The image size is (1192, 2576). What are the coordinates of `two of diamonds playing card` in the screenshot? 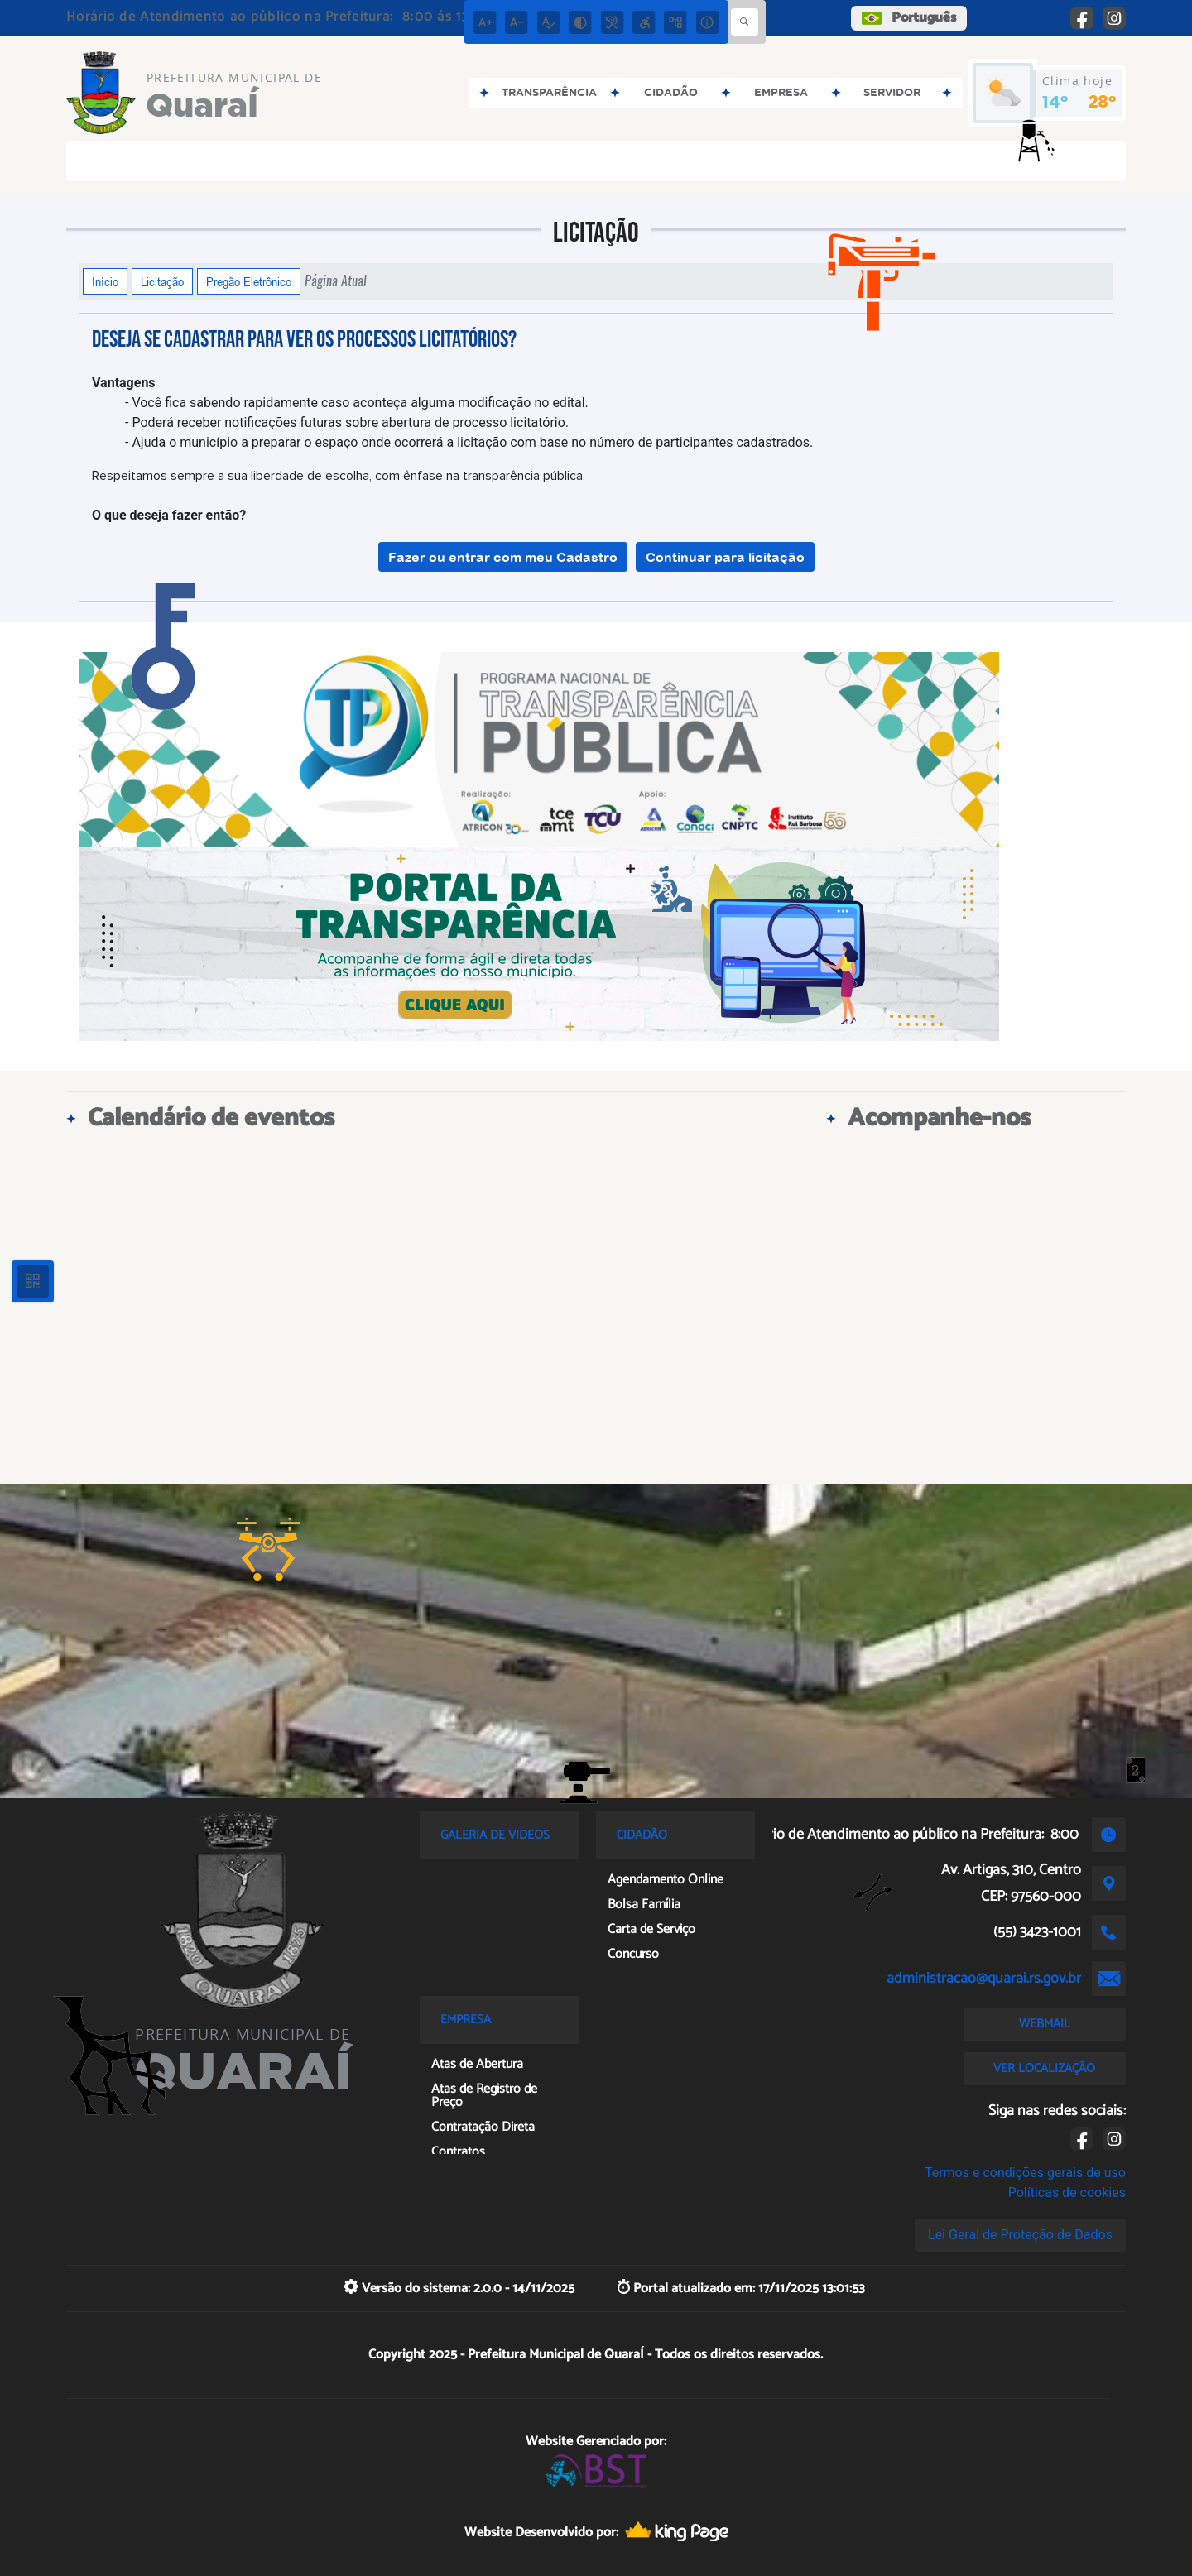 It's located at (1136, 1770).